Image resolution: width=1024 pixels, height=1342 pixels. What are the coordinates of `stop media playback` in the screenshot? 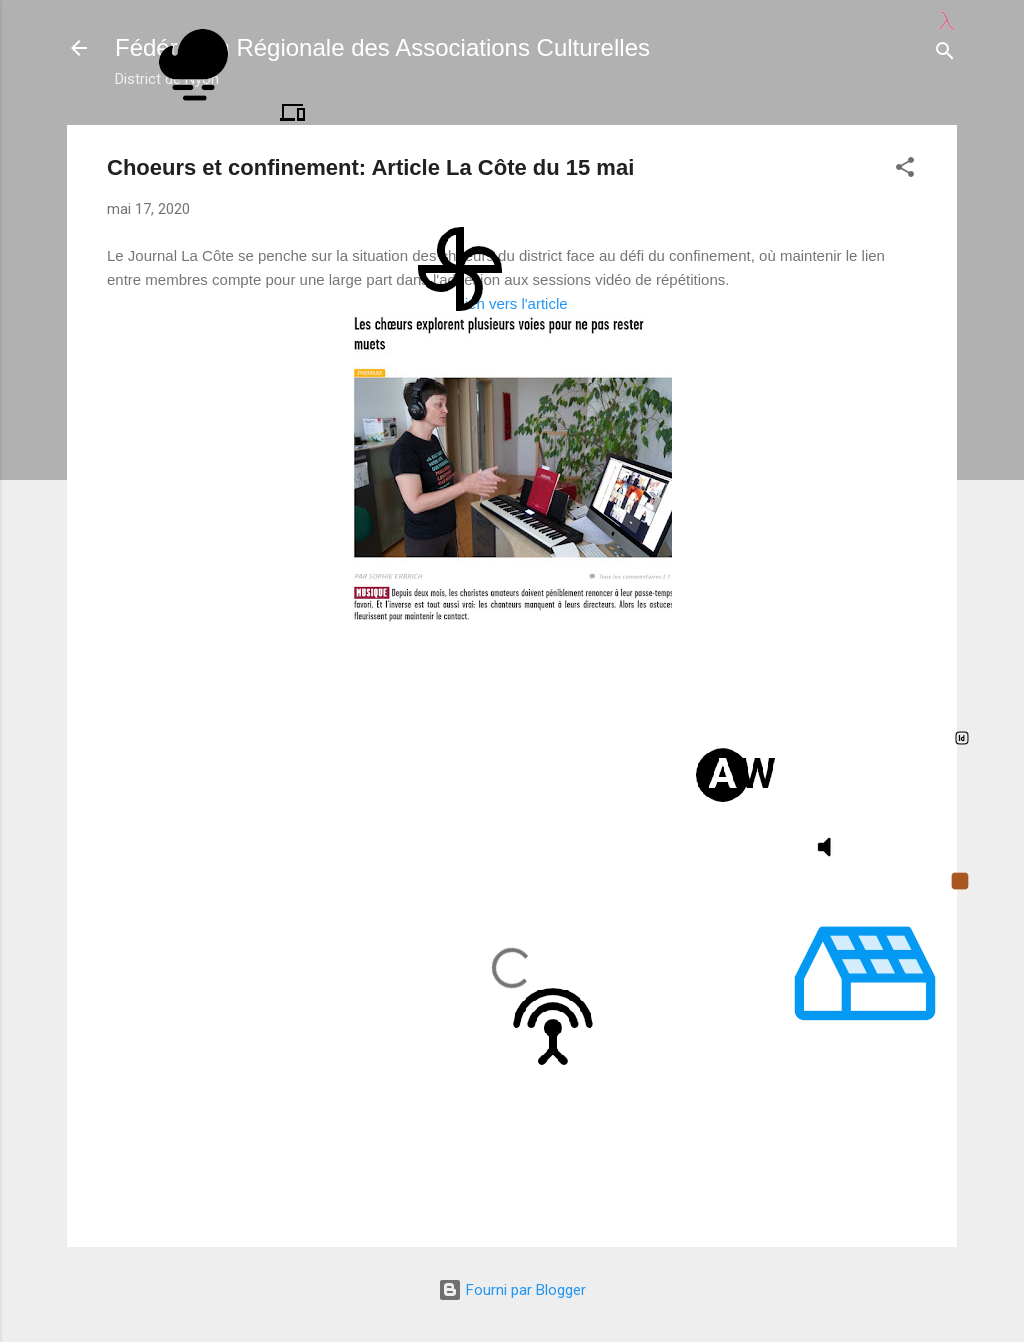 It's located at (960, 881).